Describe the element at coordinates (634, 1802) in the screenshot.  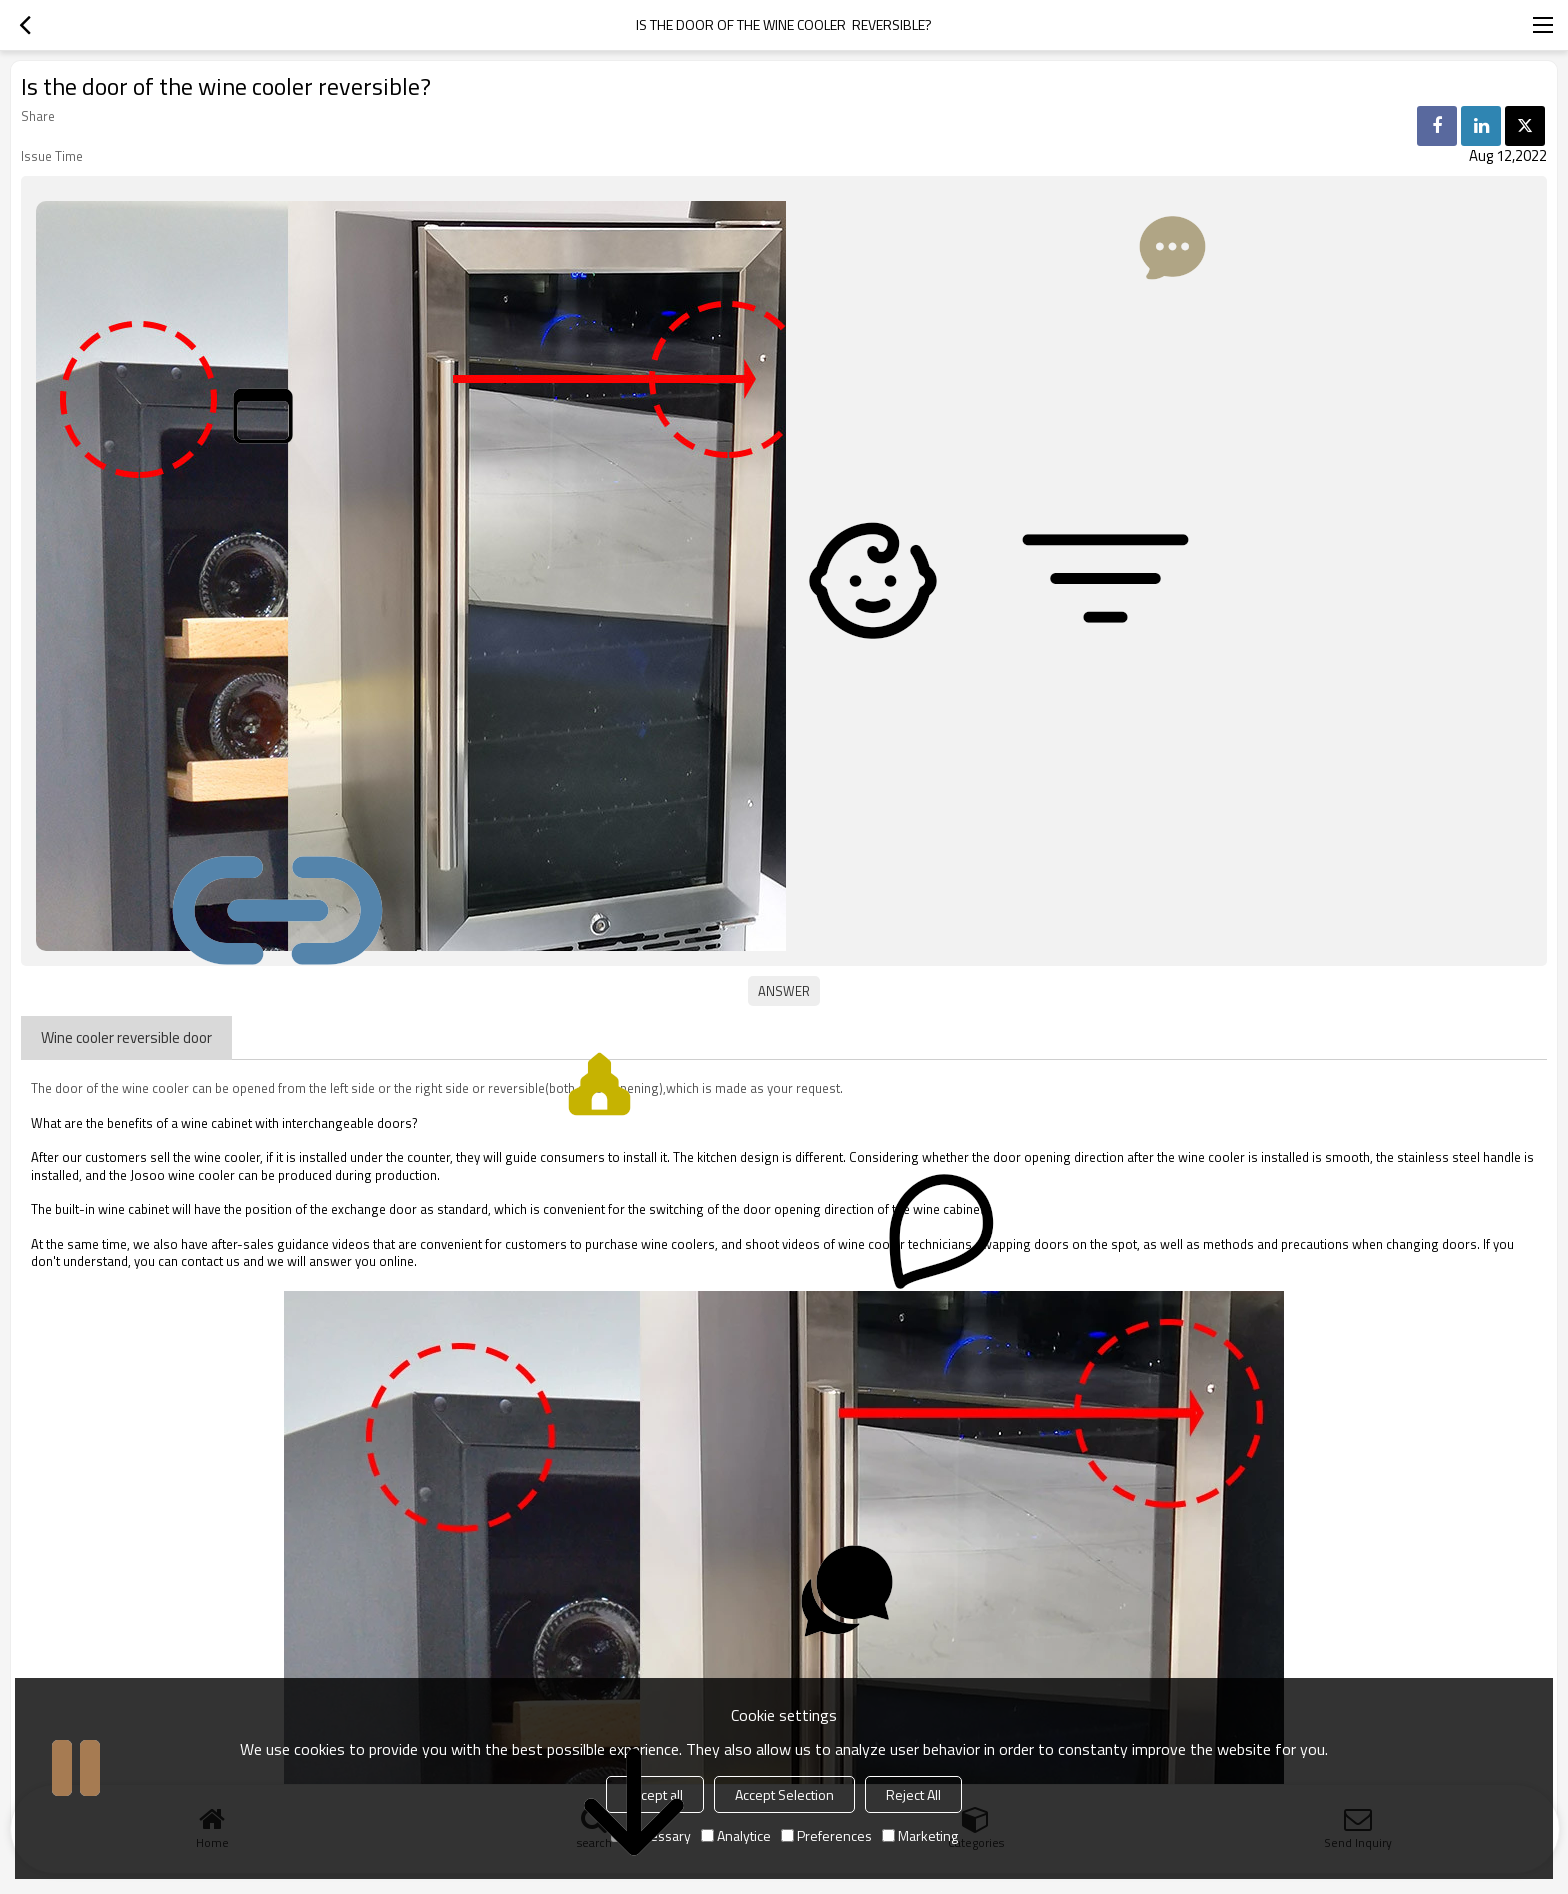
I see `scroll down or view more content` at that location.